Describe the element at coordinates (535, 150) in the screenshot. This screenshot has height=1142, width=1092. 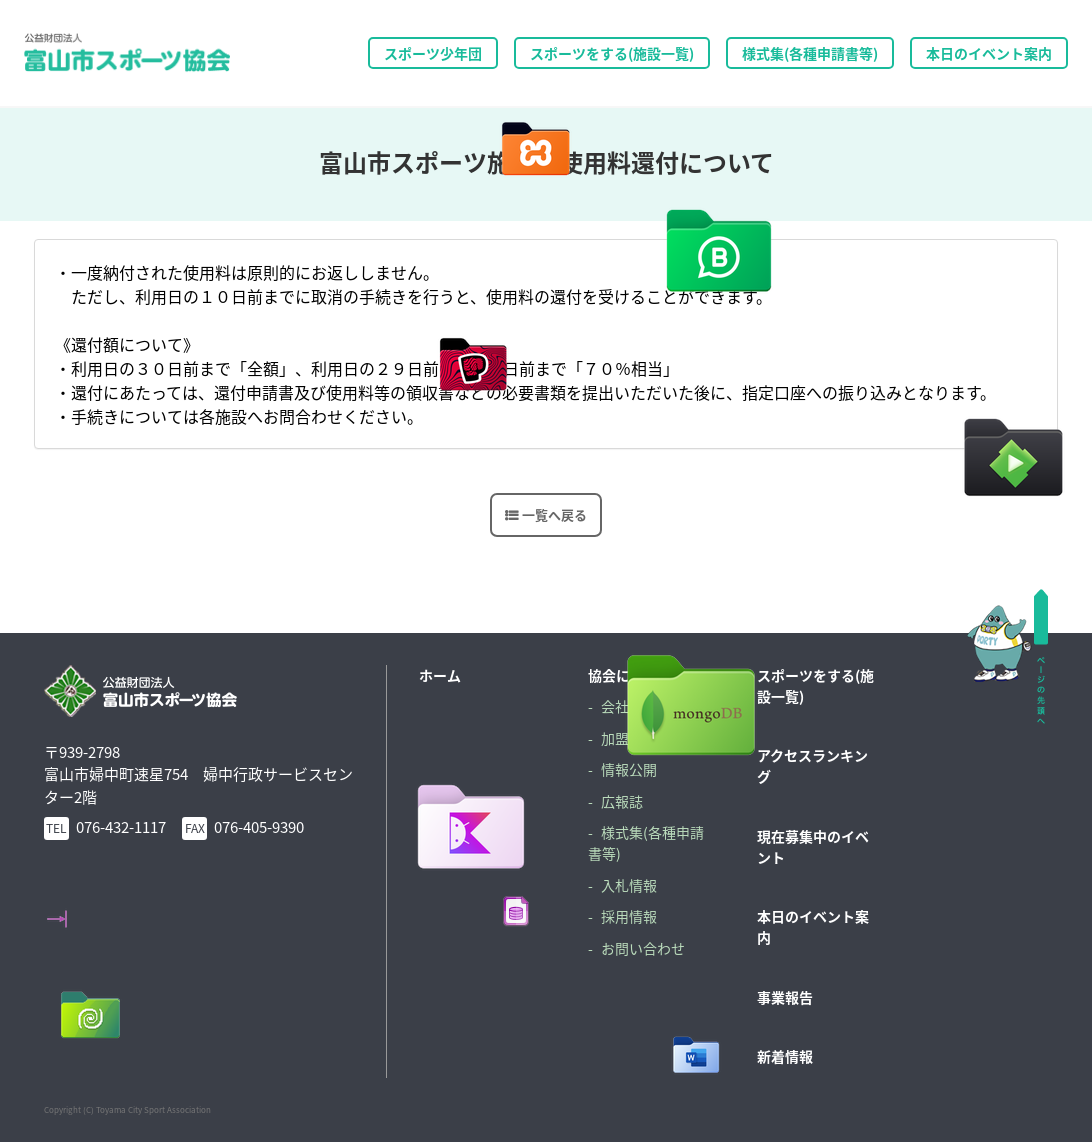
I see `open XAMPP local server files folder` at that location.